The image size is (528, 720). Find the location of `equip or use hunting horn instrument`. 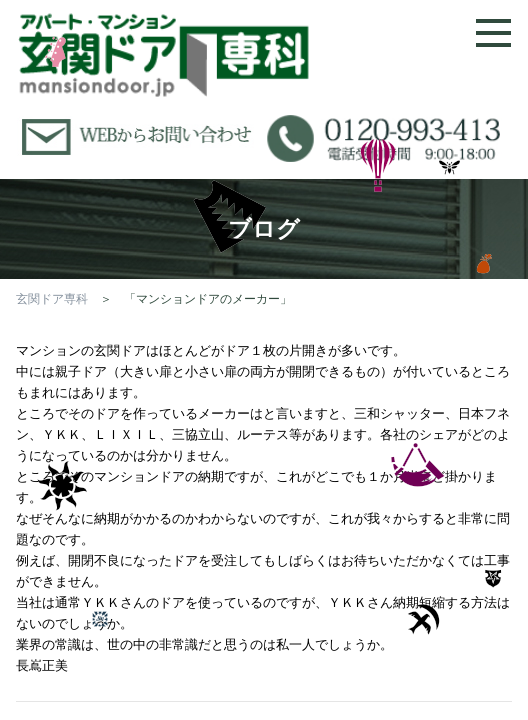

equip or use hunting horn instrument is located at coordinates (417, 467).